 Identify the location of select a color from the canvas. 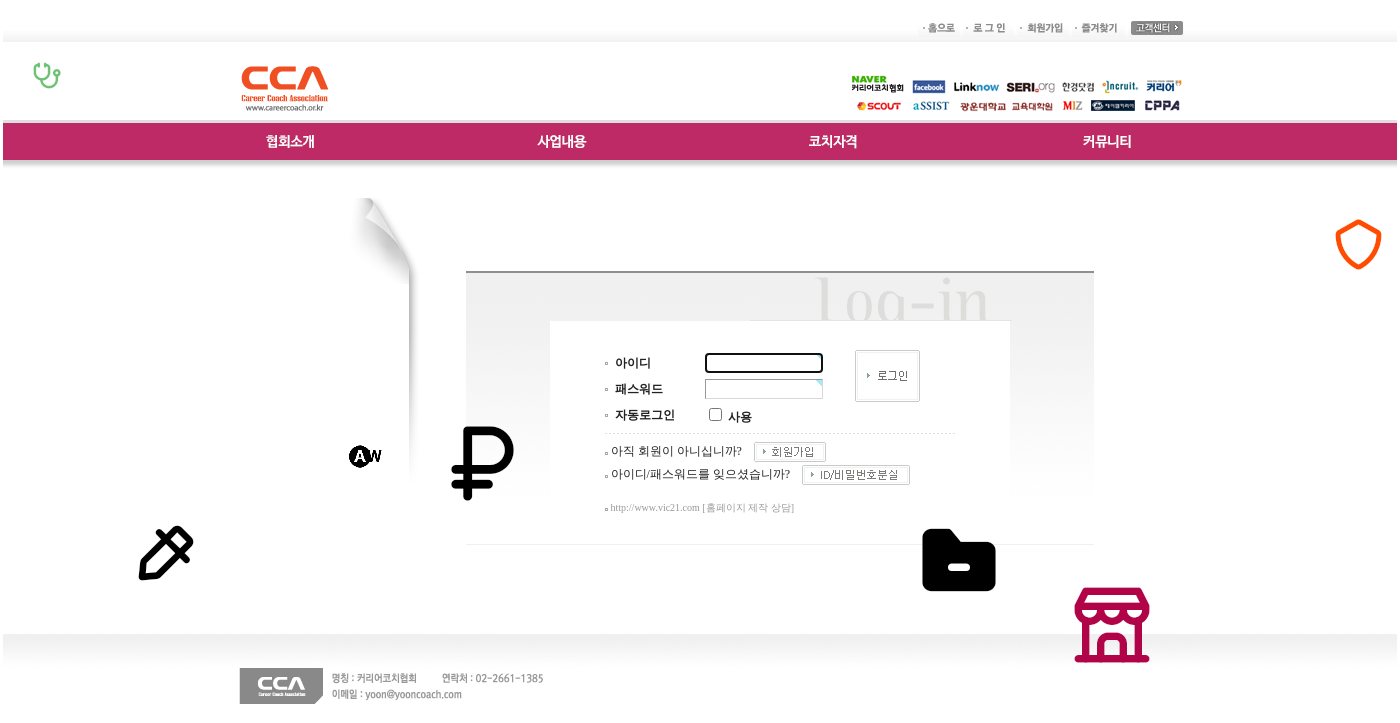
(166, 553).